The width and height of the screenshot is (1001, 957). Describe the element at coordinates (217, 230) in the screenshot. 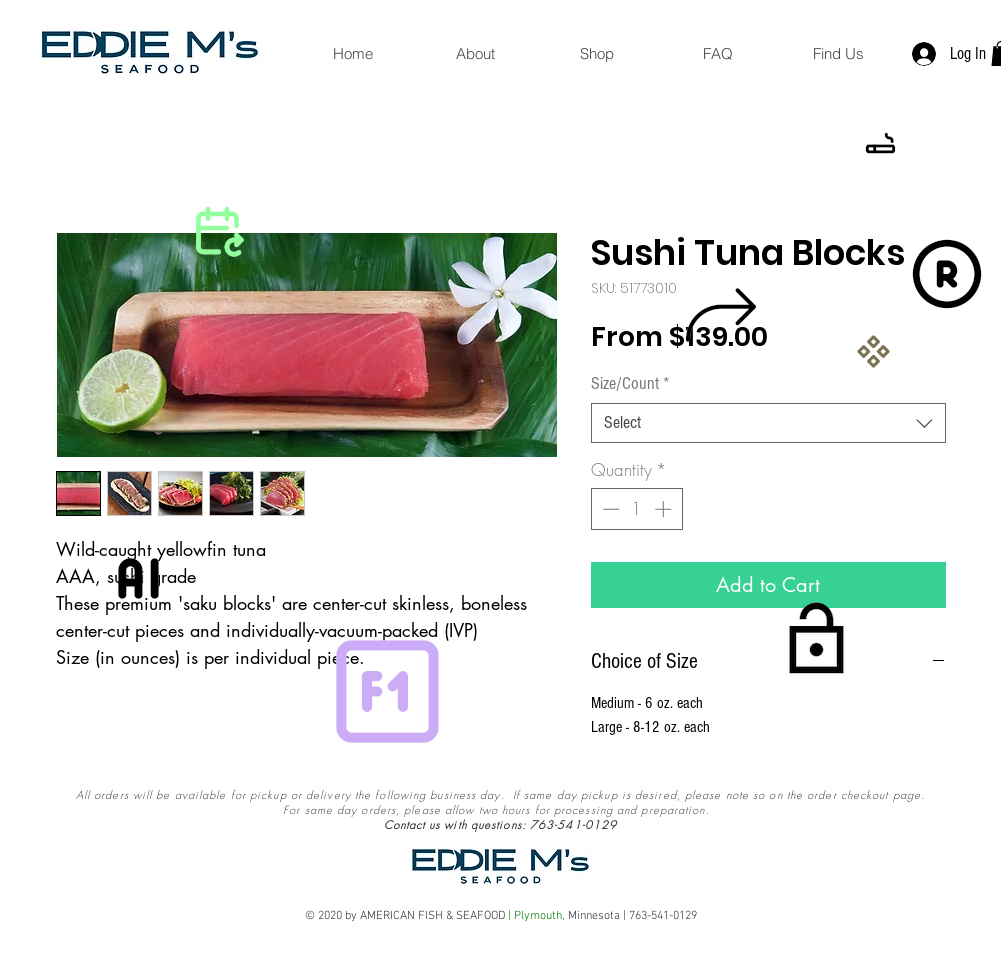

I see `set up a recurring event` at that location.